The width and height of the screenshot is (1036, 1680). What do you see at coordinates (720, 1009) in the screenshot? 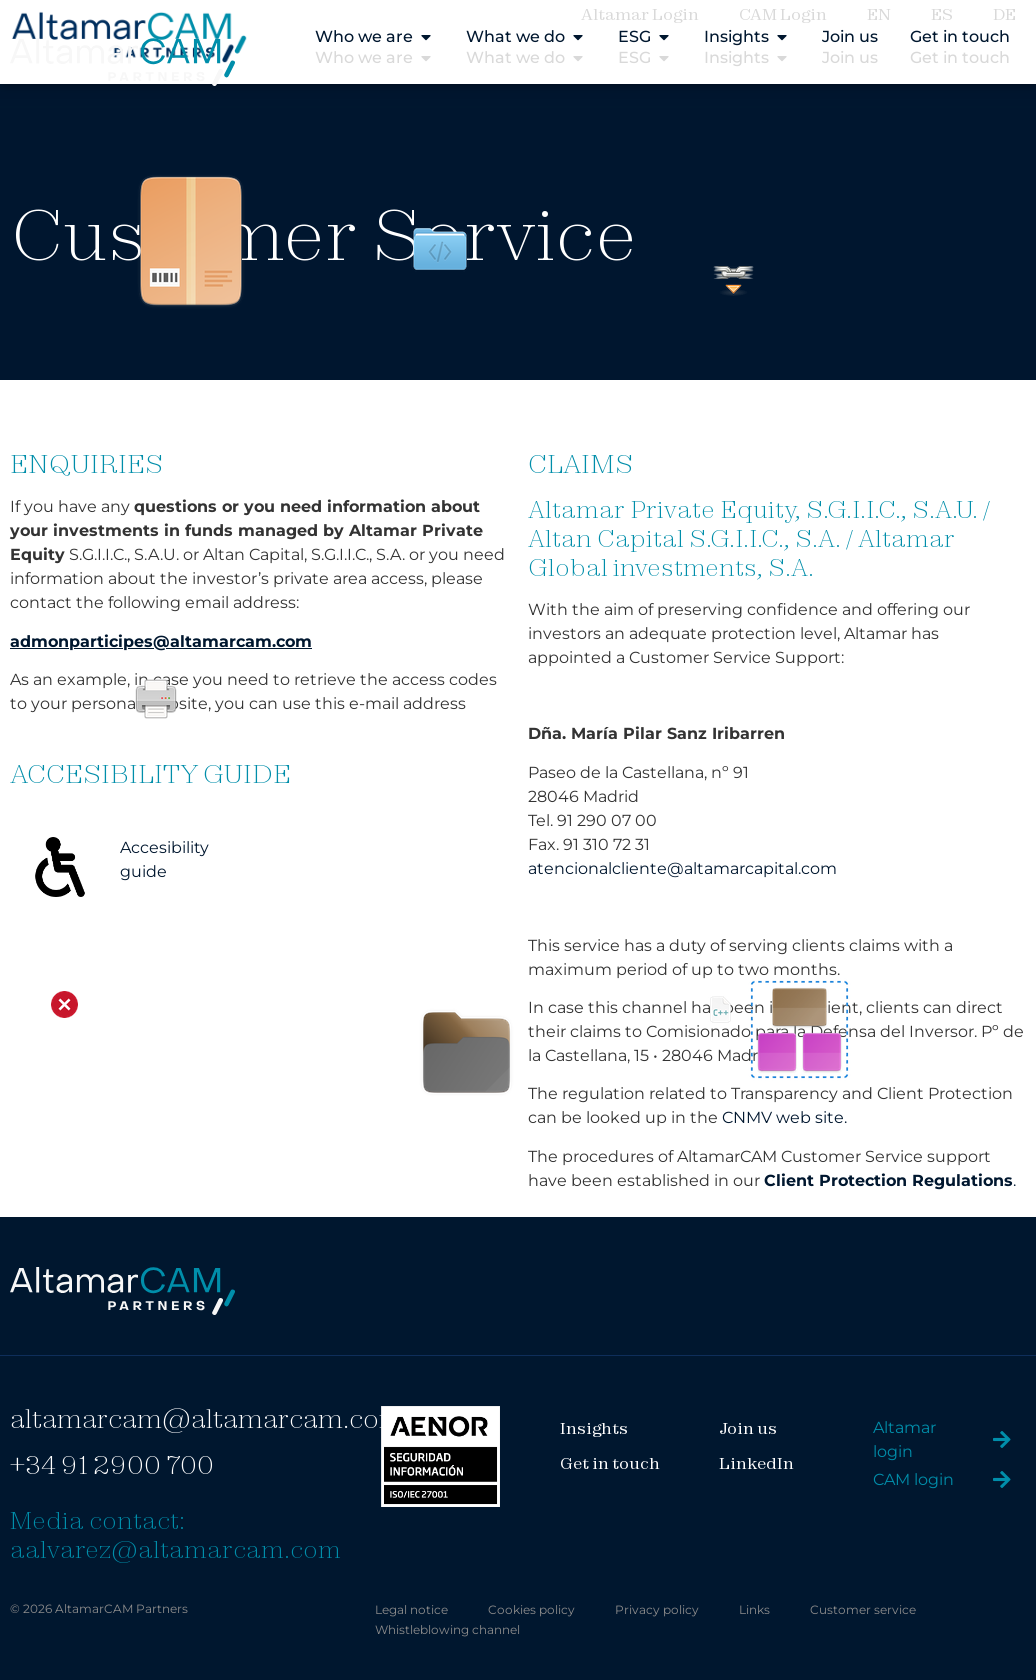
I see `a C++ source code file` at bounding box center [720, 1009].